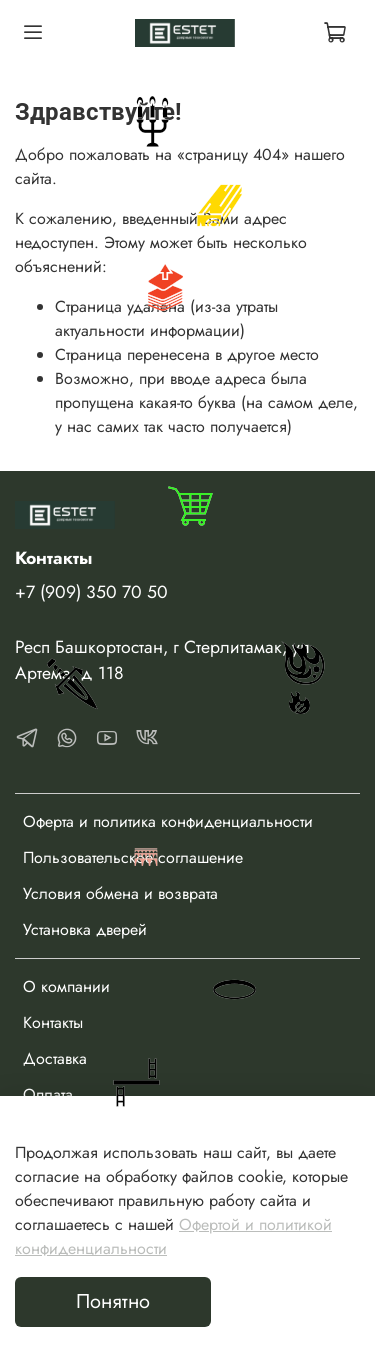 This screenshot has width=375, height=1357. What do you see at coordinates (219, 205) in the screenshot?
I see `wood beam resource or building material` at bounding box center [219, 205].